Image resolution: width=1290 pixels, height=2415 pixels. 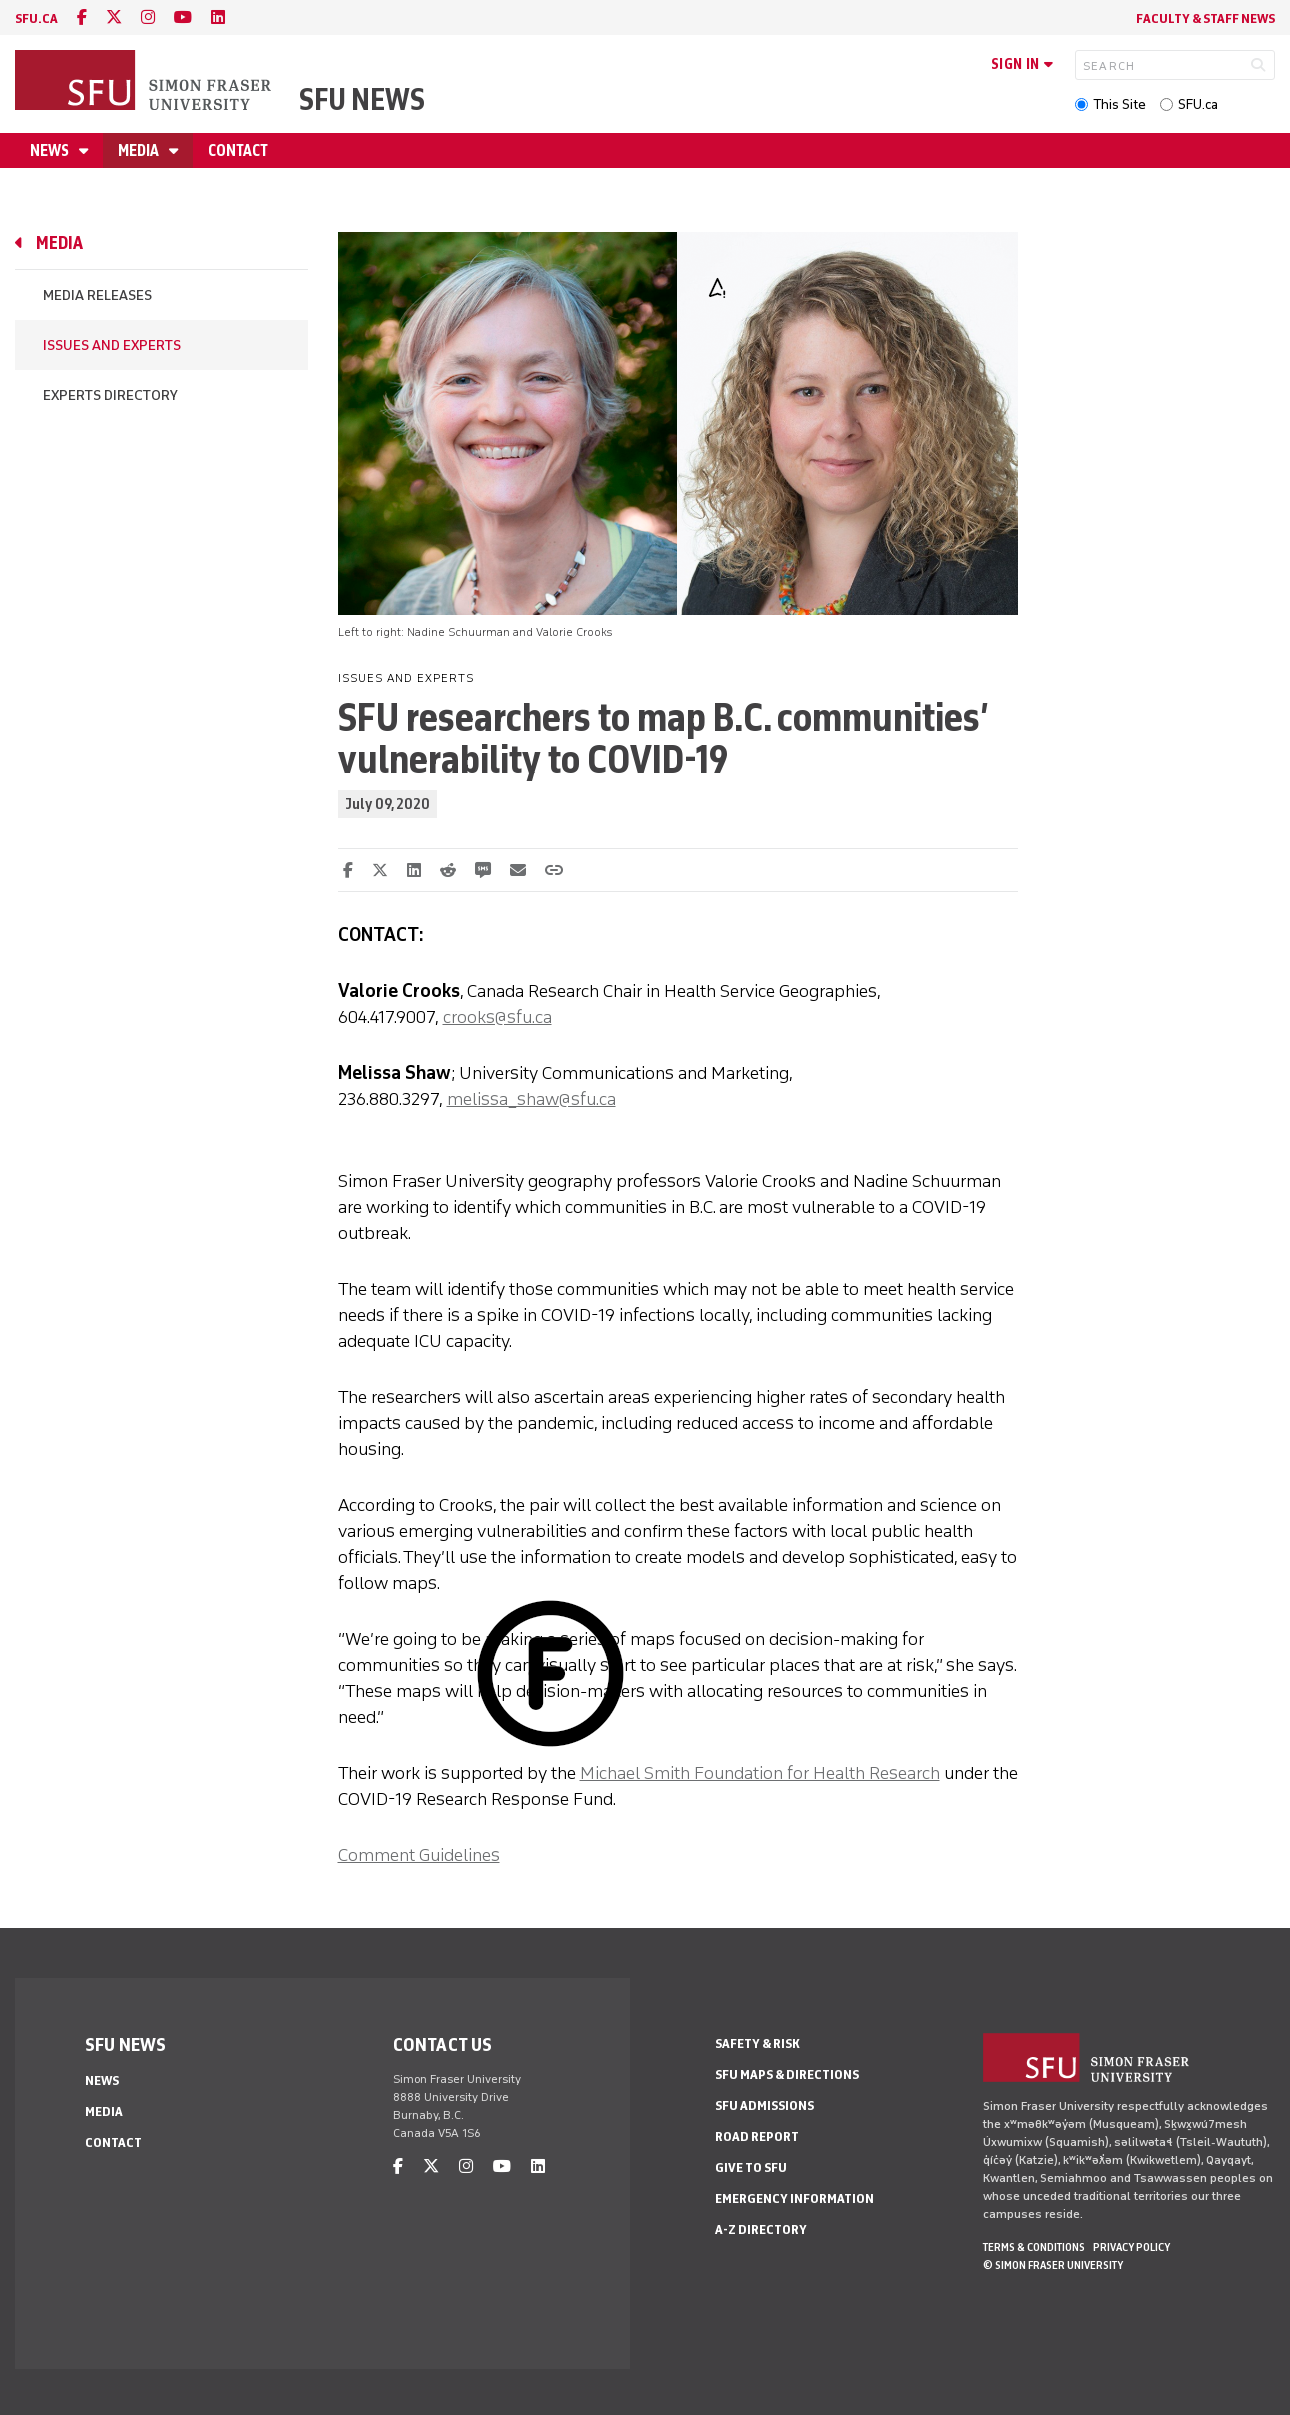 I want to click on facebook shortcut or social sharing, so click(x=550, y=1673).